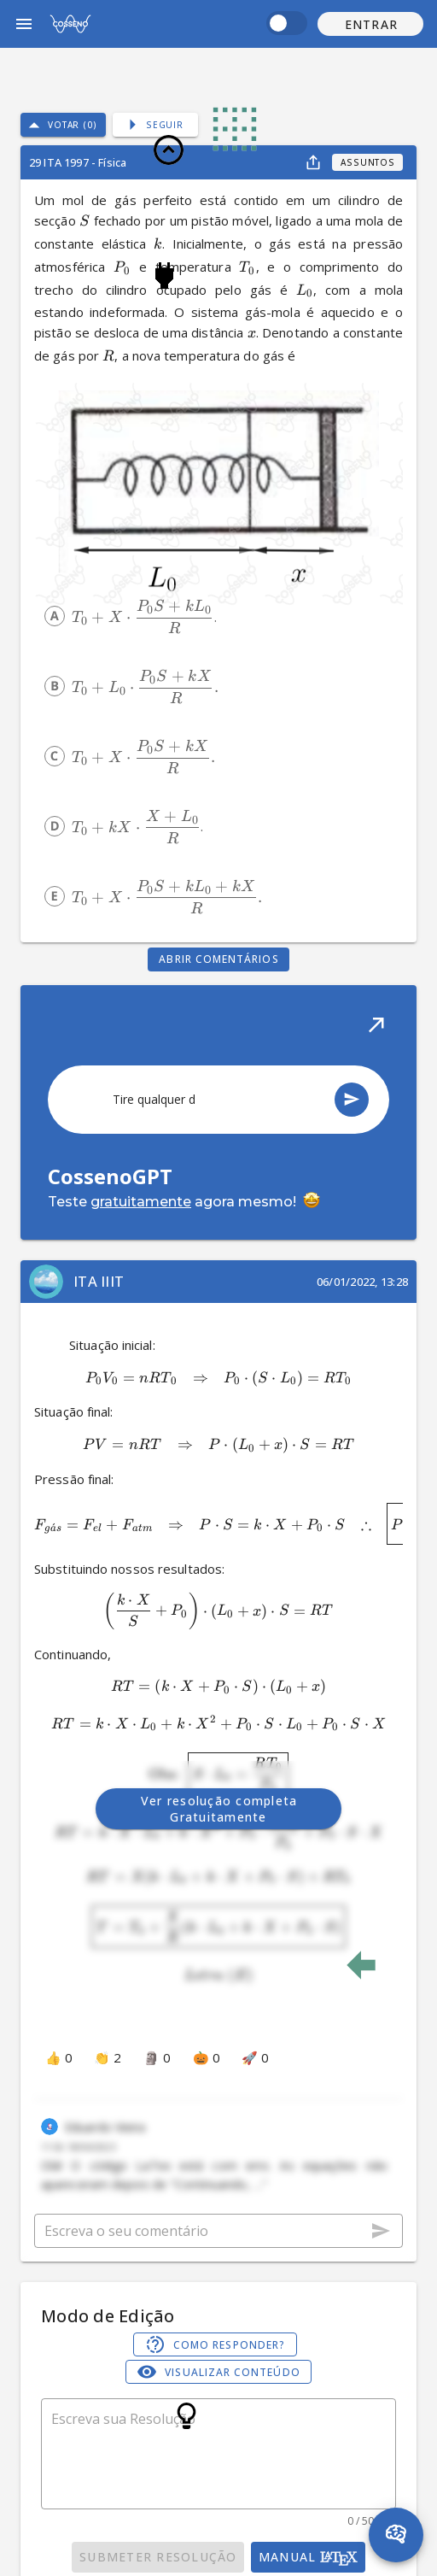 This screenshot has width=437, height=2576. Describe the element at coordinates (164, 275) in the screenshot. I see `indicates device is charging or connected to power` at that location.